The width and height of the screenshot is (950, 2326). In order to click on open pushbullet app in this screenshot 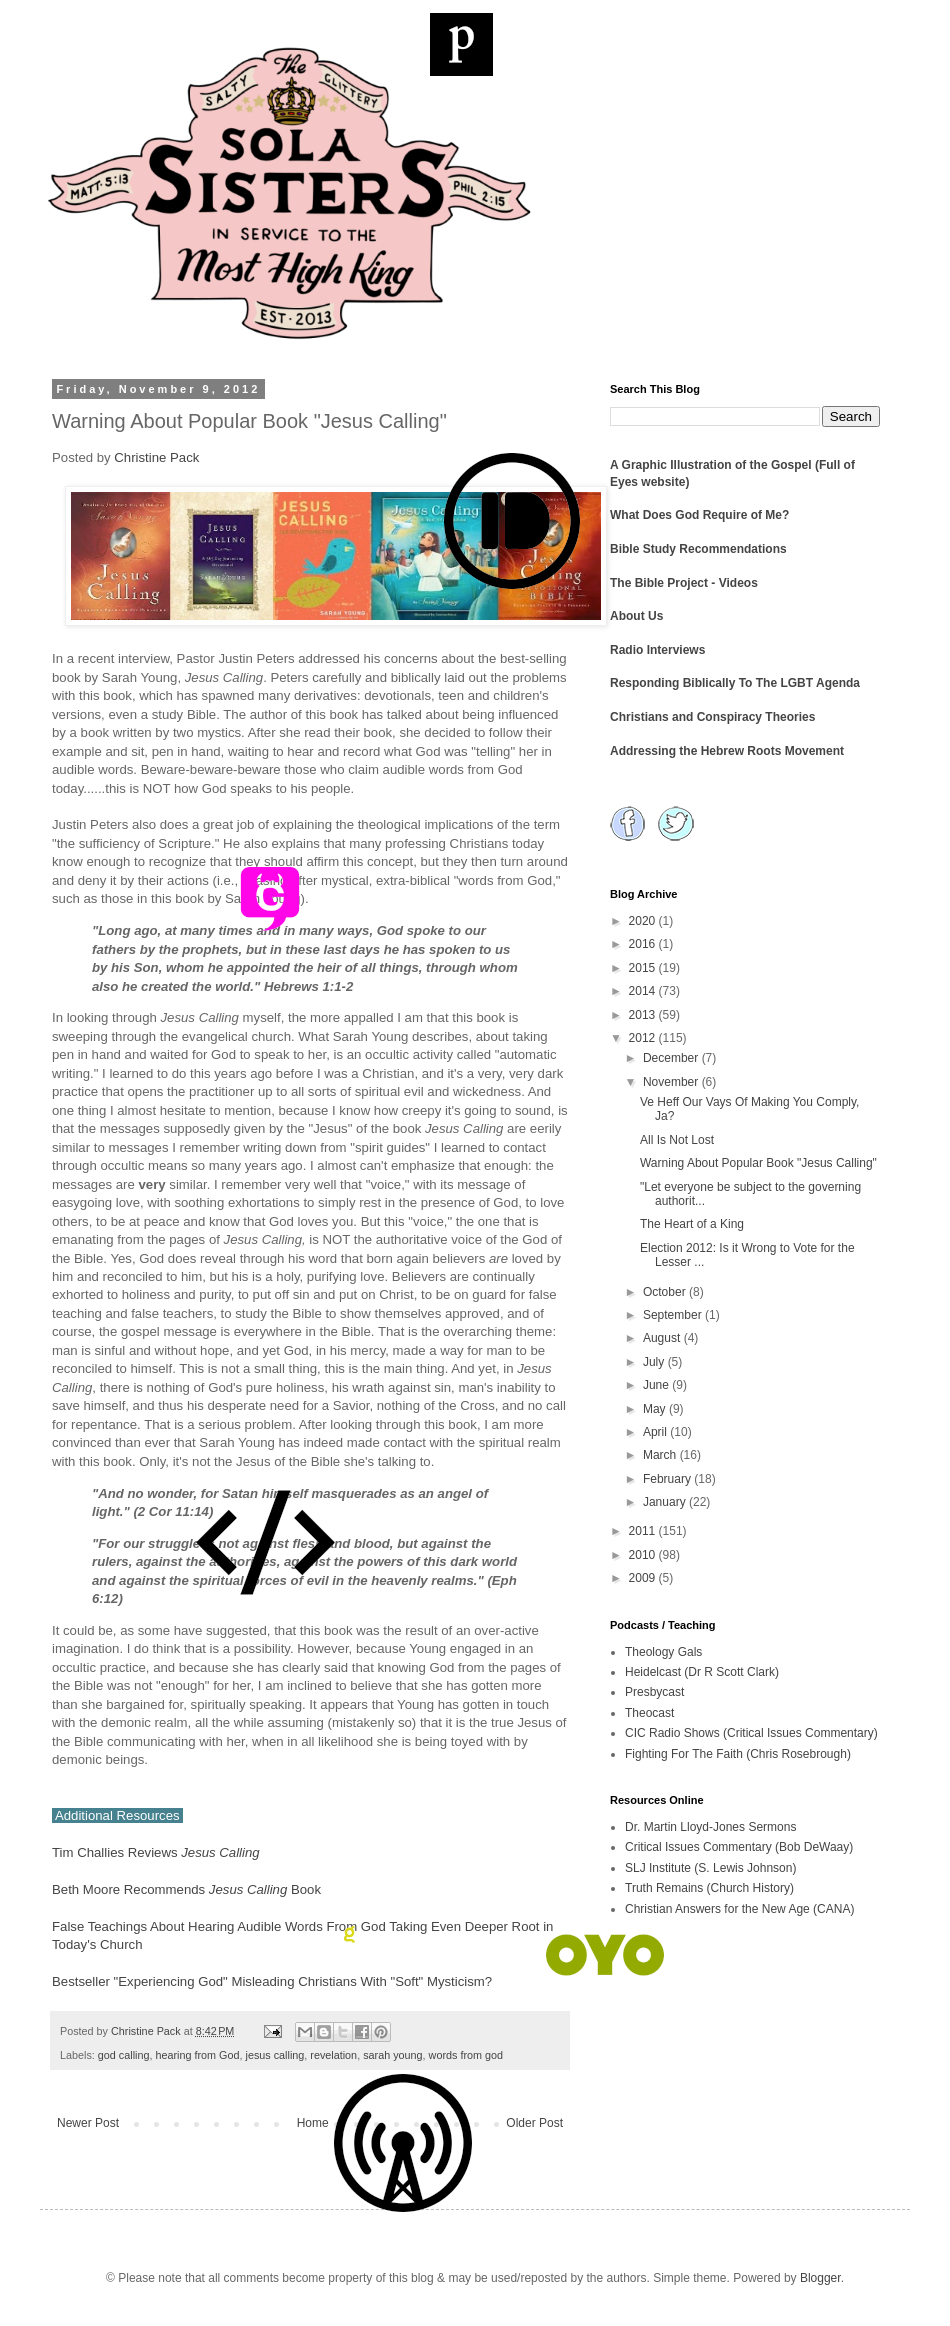, I will do `click(512, 521)`.